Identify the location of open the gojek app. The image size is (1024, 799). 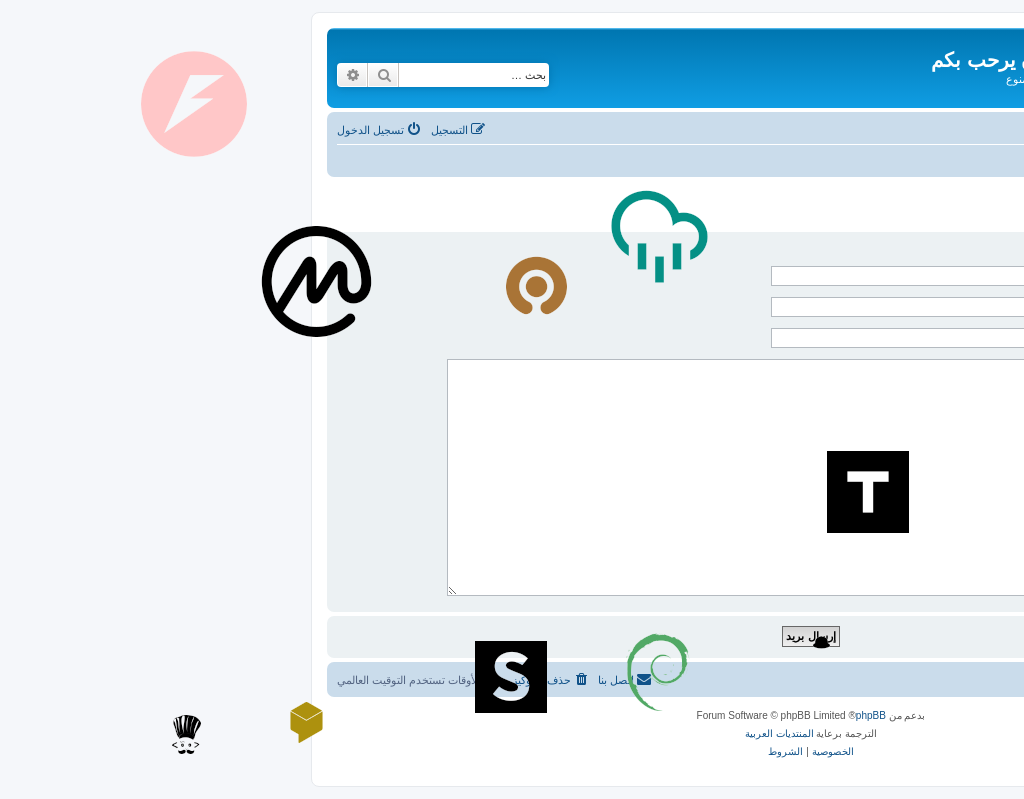
(536, 285).